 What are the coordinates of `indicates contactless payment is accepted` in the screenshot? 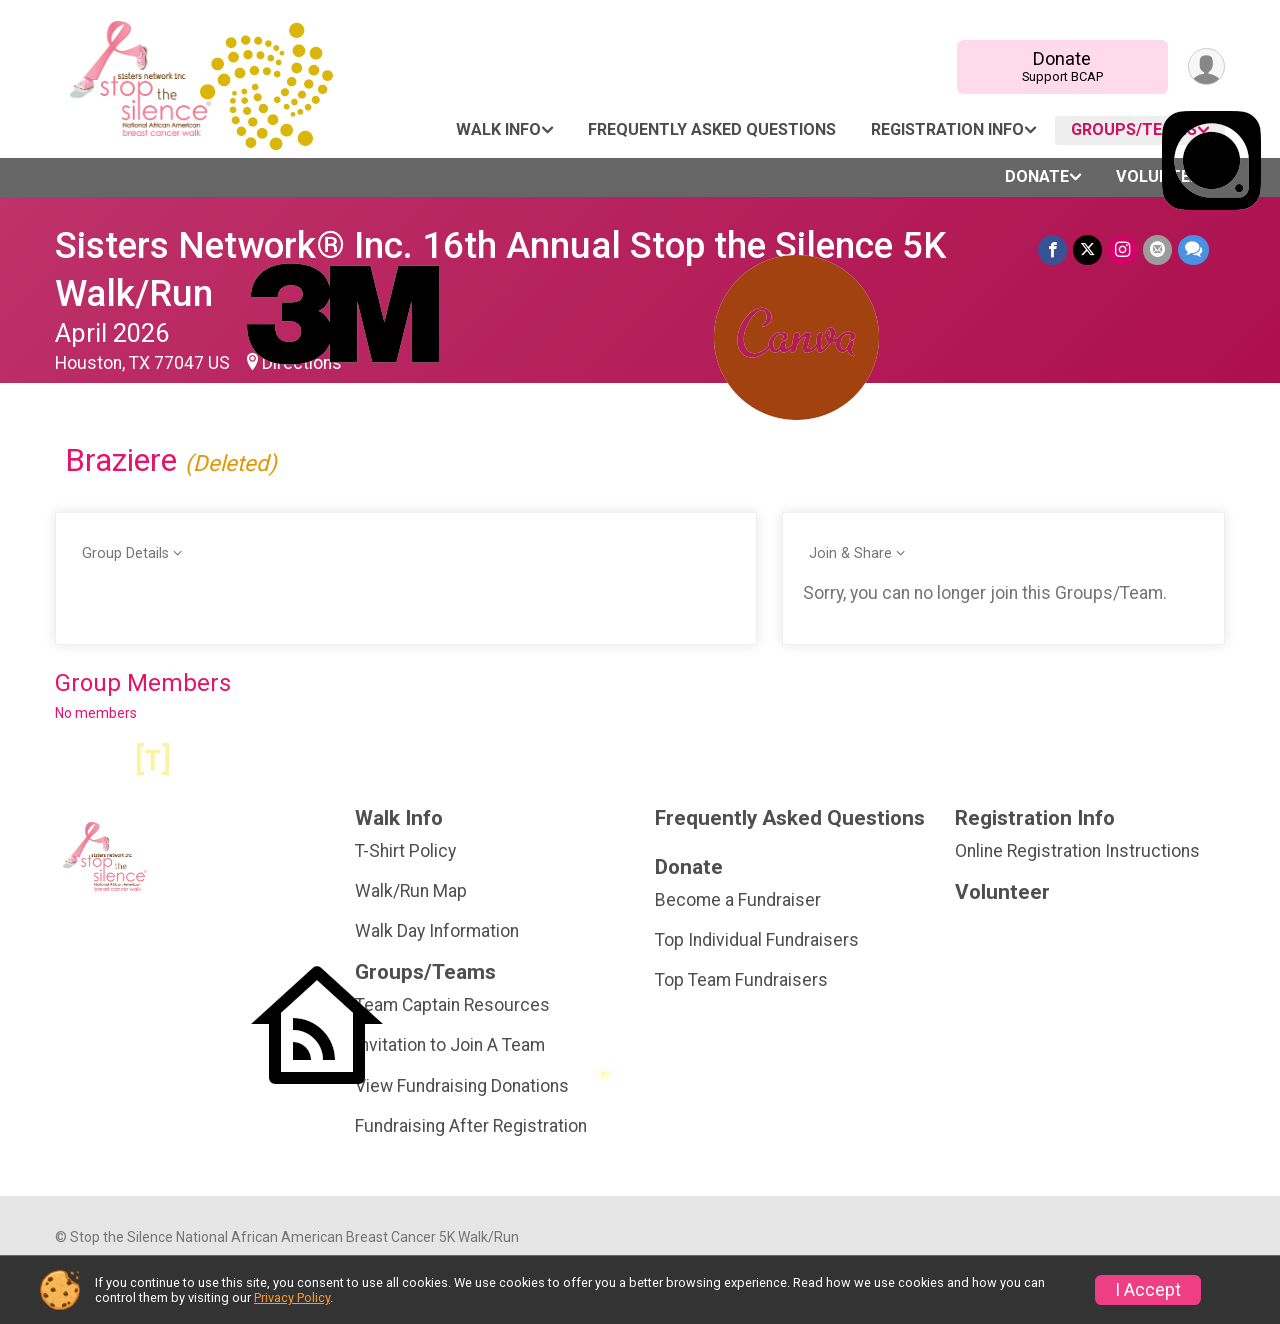 It's located at (605, 1074).